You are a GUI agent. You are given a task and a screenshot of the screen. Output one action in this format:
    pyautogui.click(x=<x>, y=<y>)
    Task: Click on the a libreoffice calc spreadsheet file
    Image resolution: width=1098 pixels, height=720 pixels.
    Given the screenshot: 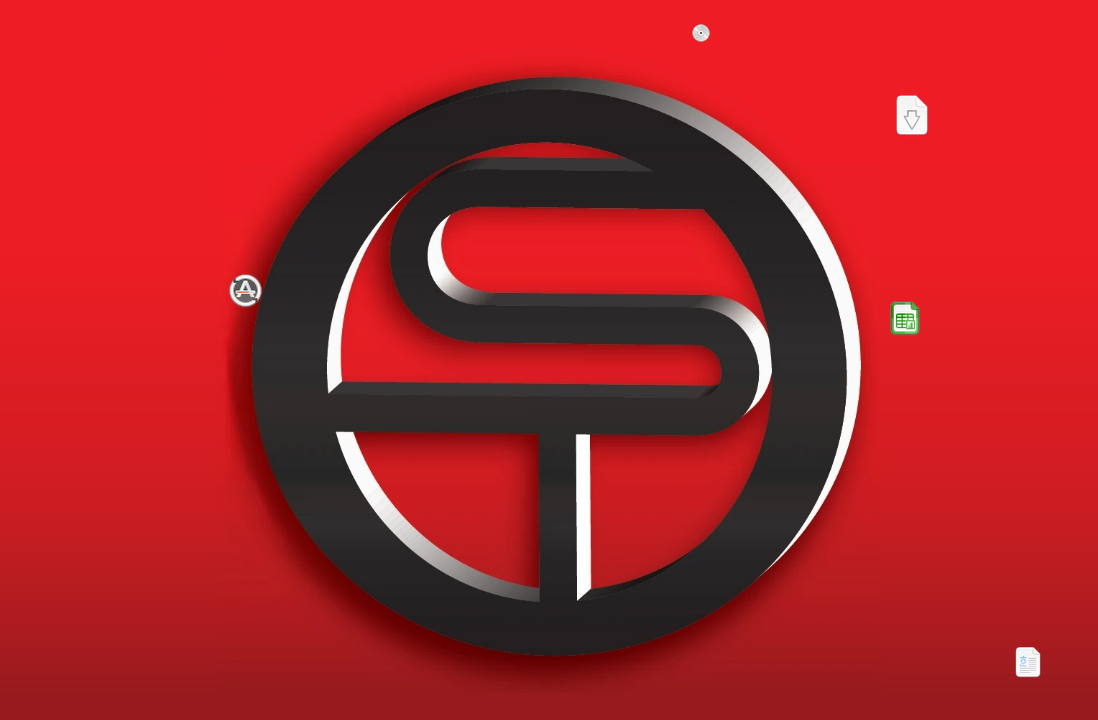 What is the action you would take?
    pyautogui.click(x=905, y=318)
    